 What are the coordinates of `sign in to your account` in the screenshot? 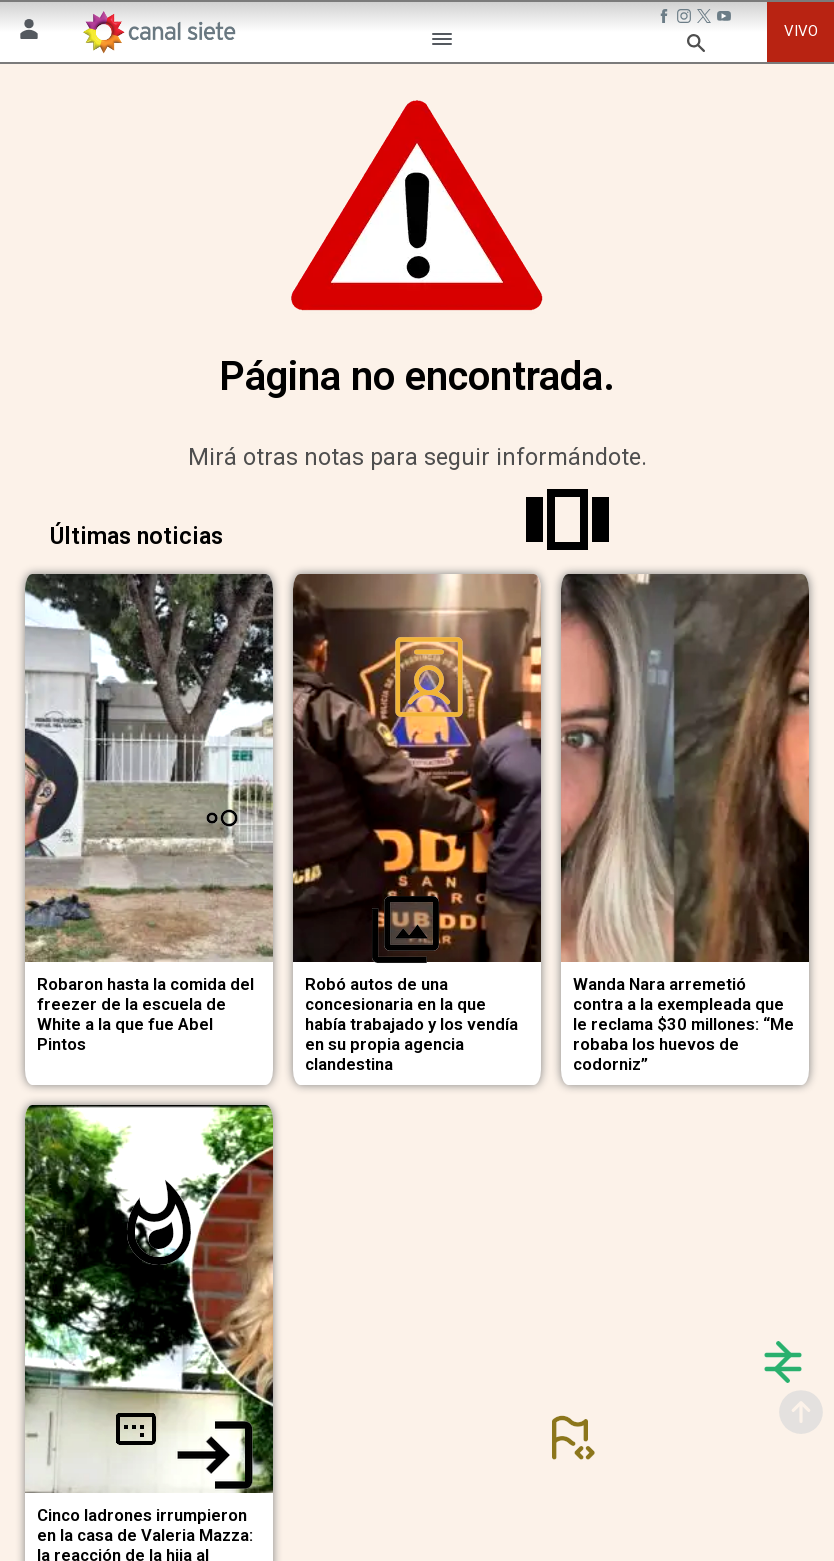 It's located at (215, 1455).